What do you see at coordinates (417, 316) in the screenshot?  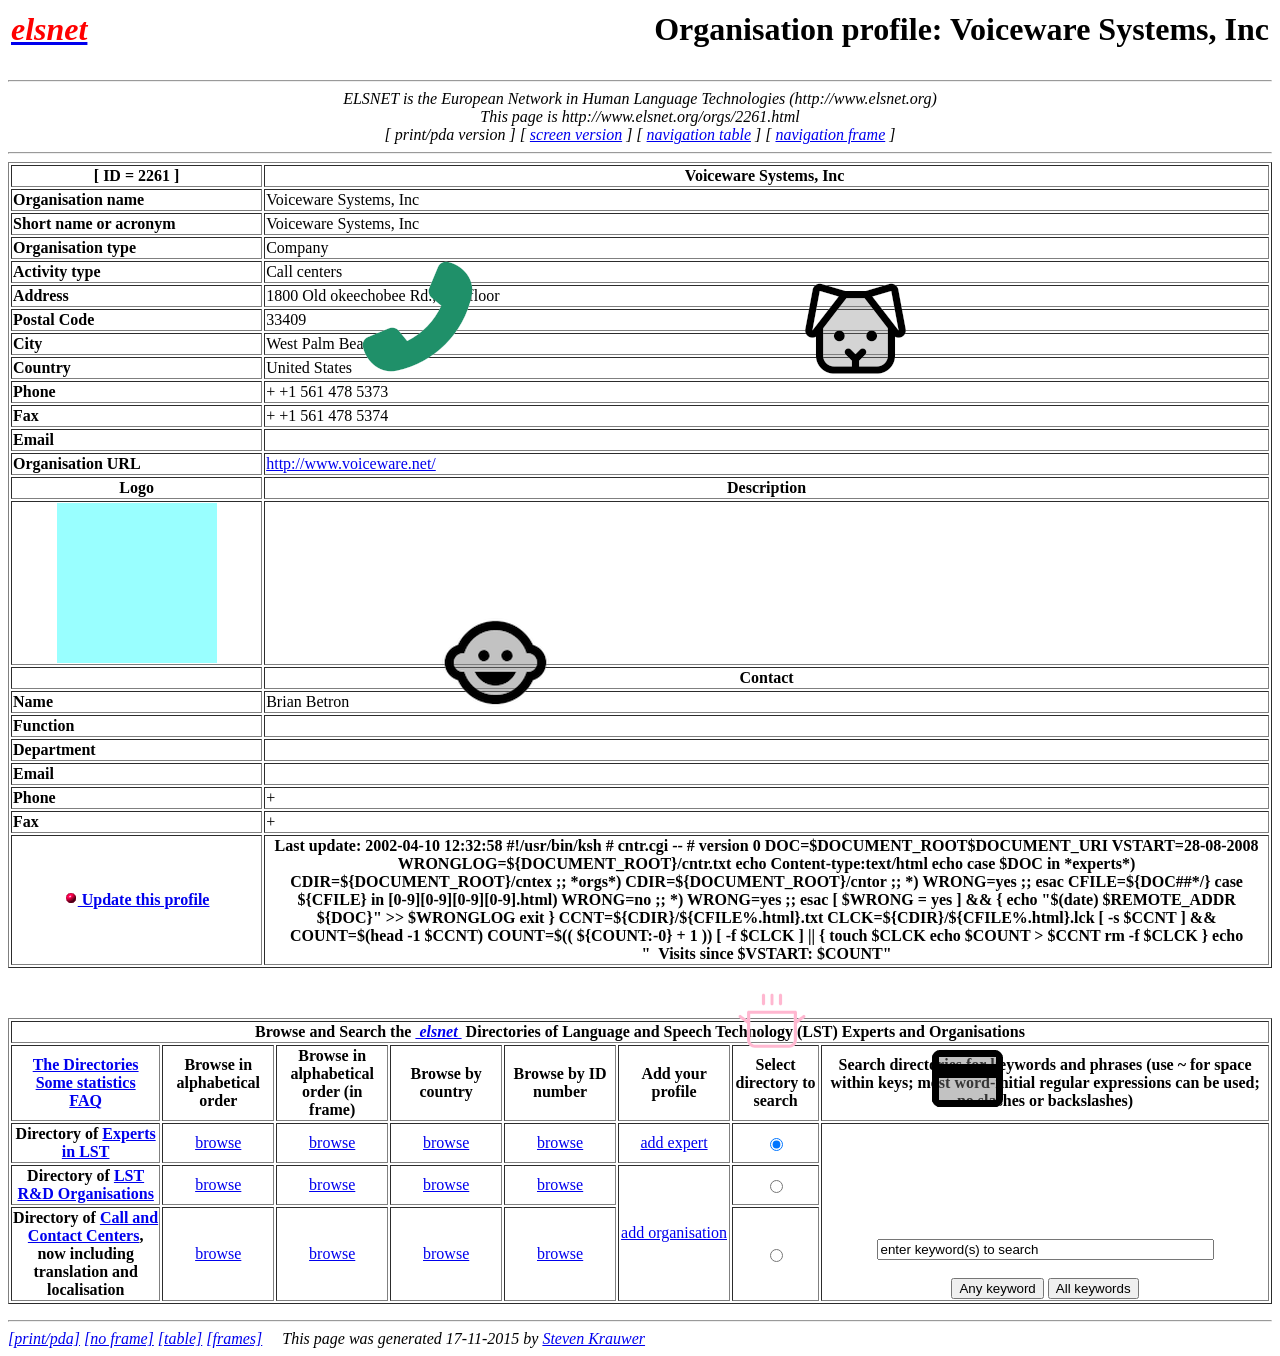 I see `make a phone call` at bounding box center [417, 316].